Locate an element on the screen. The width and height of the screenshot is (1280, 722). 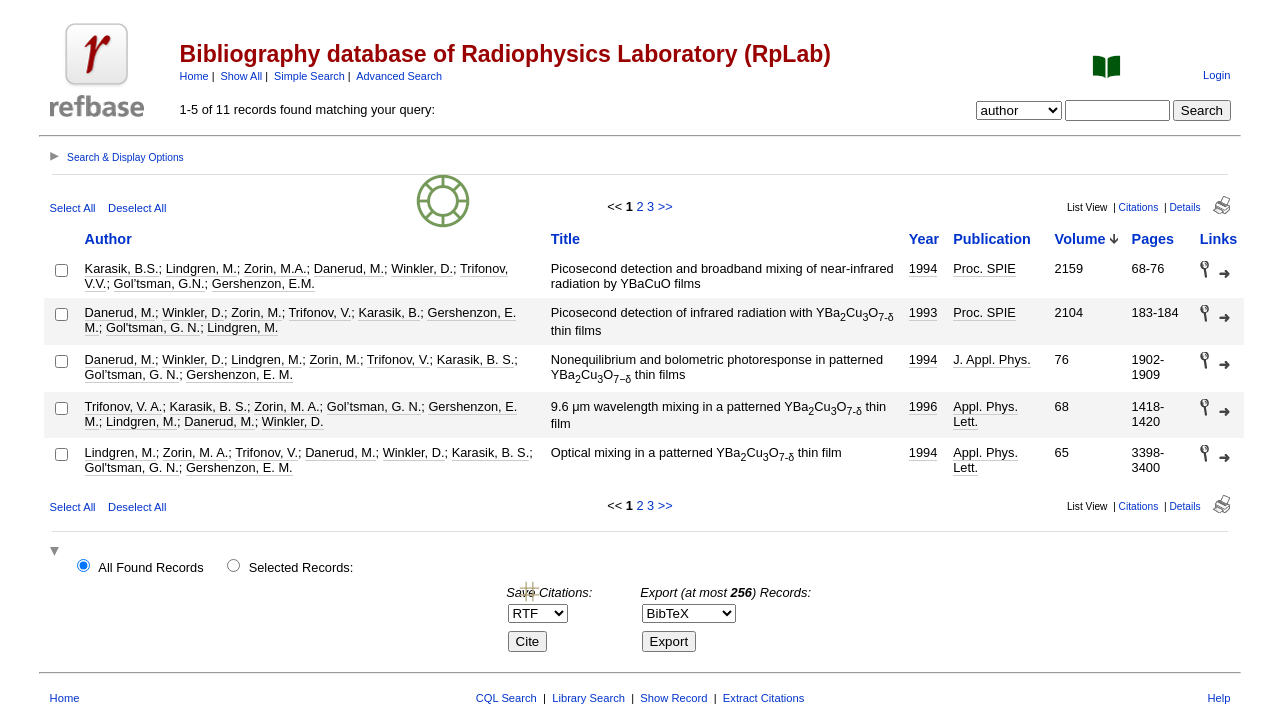
open your library or reading list is located at coordinates (1106, 67).